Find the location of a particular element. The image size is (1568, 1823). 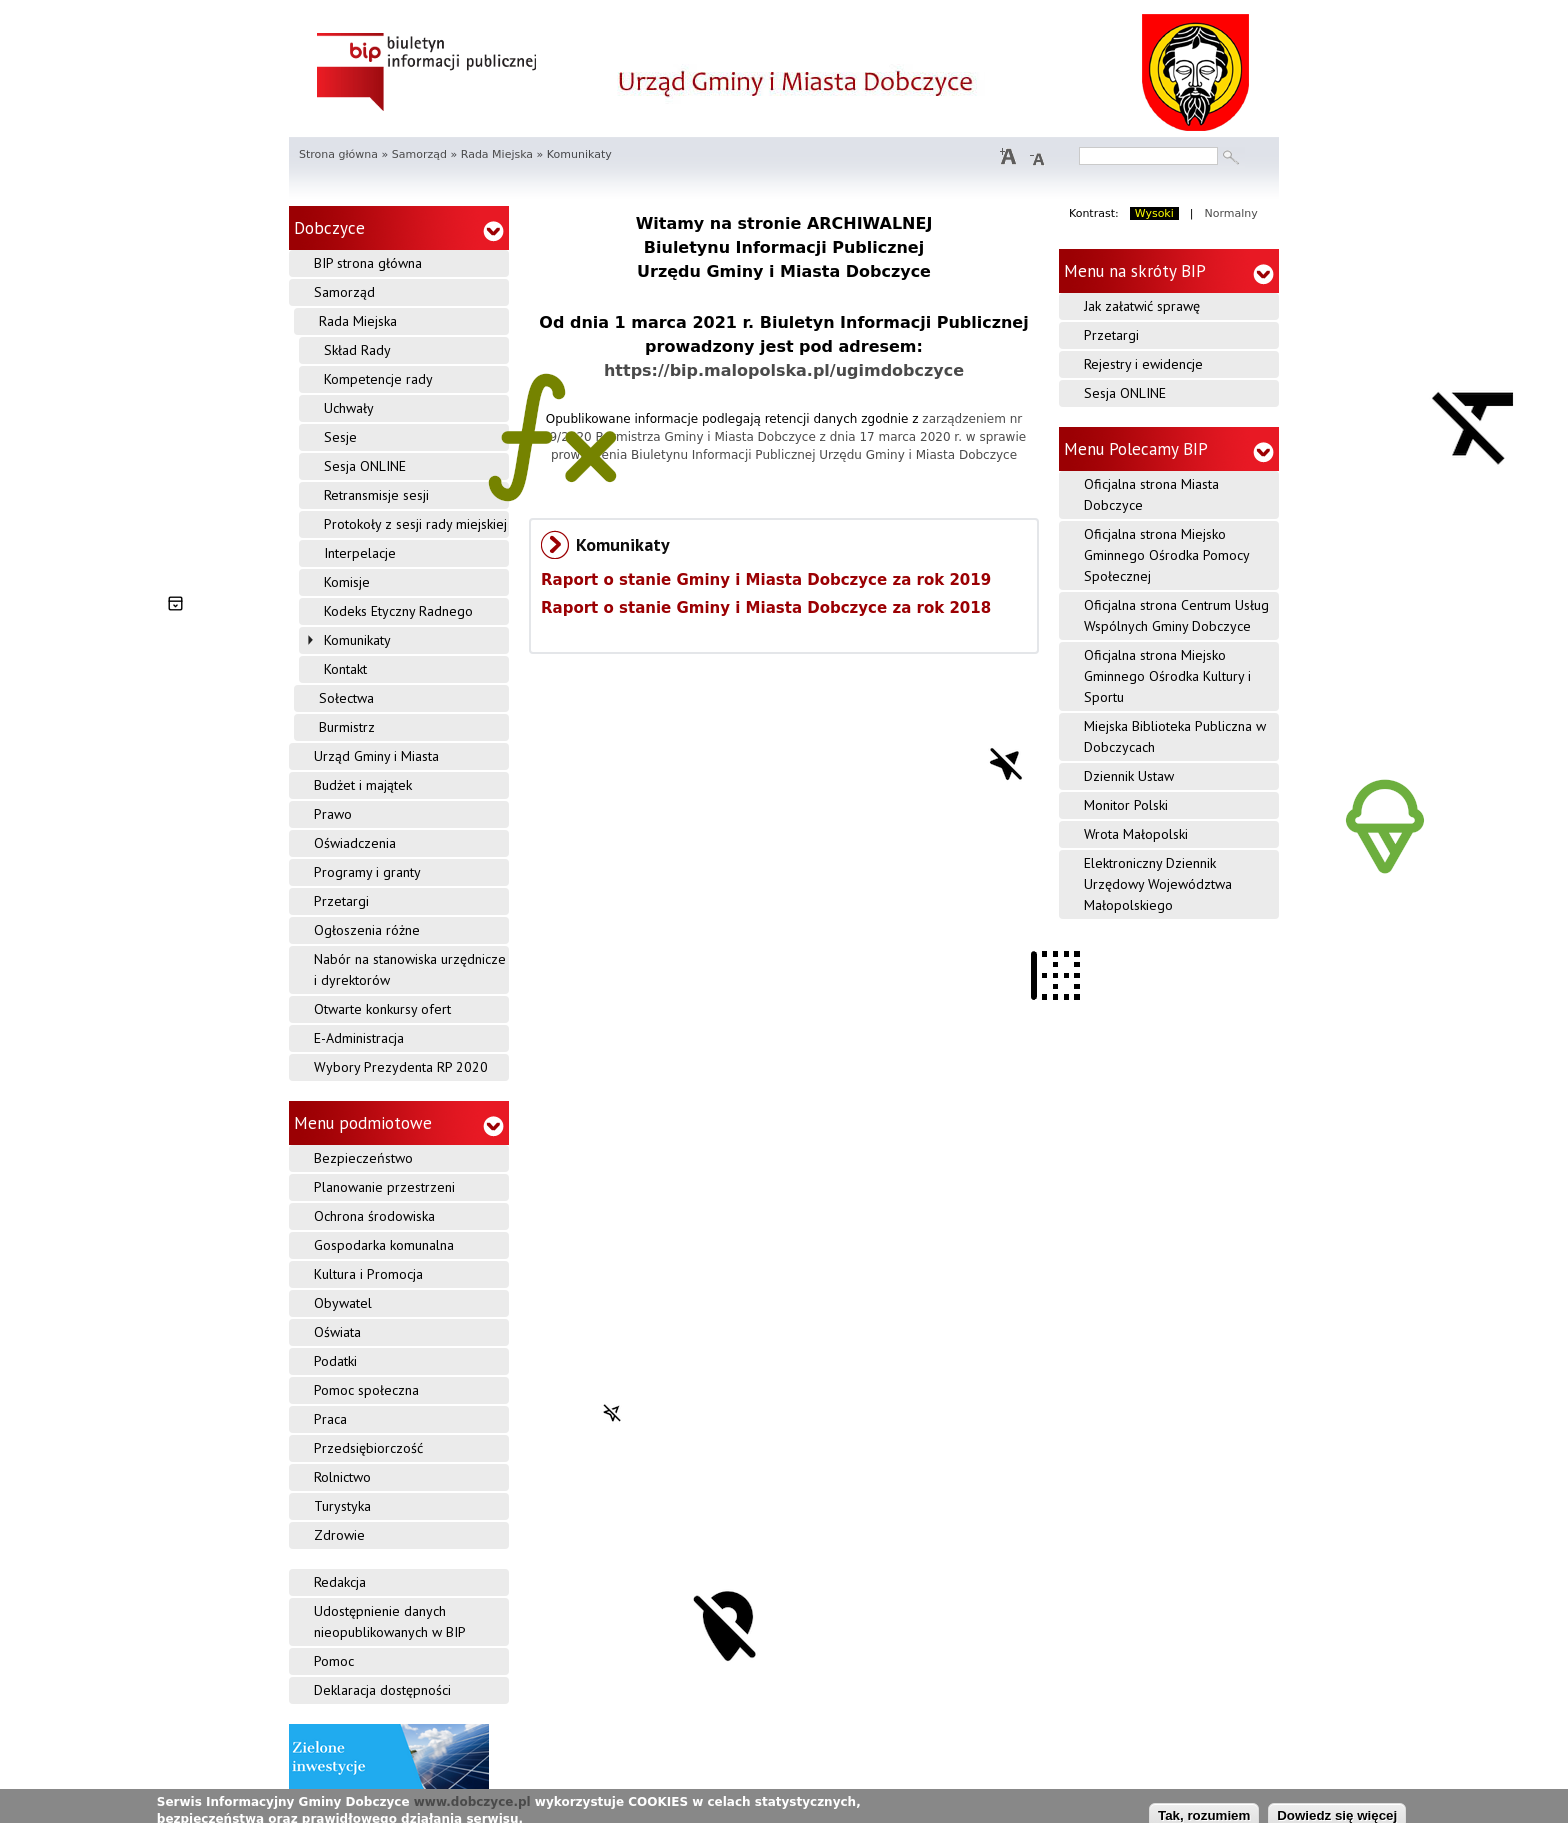

insert a mathematical function or formula is located at coordinates (552, 437).